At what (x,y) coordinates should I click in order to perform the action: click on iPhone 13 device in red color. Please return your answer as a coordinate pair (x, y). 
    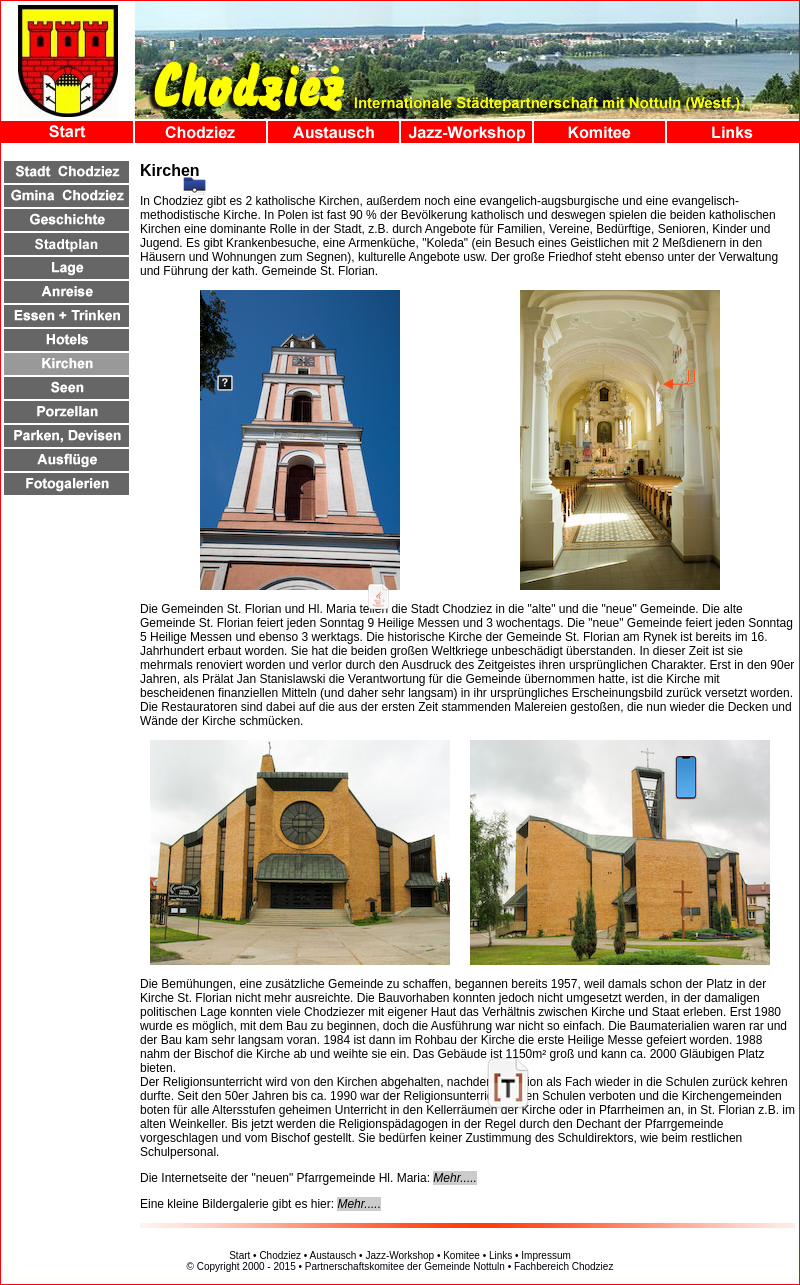
    Looking at the image, I should click on (686, 778).